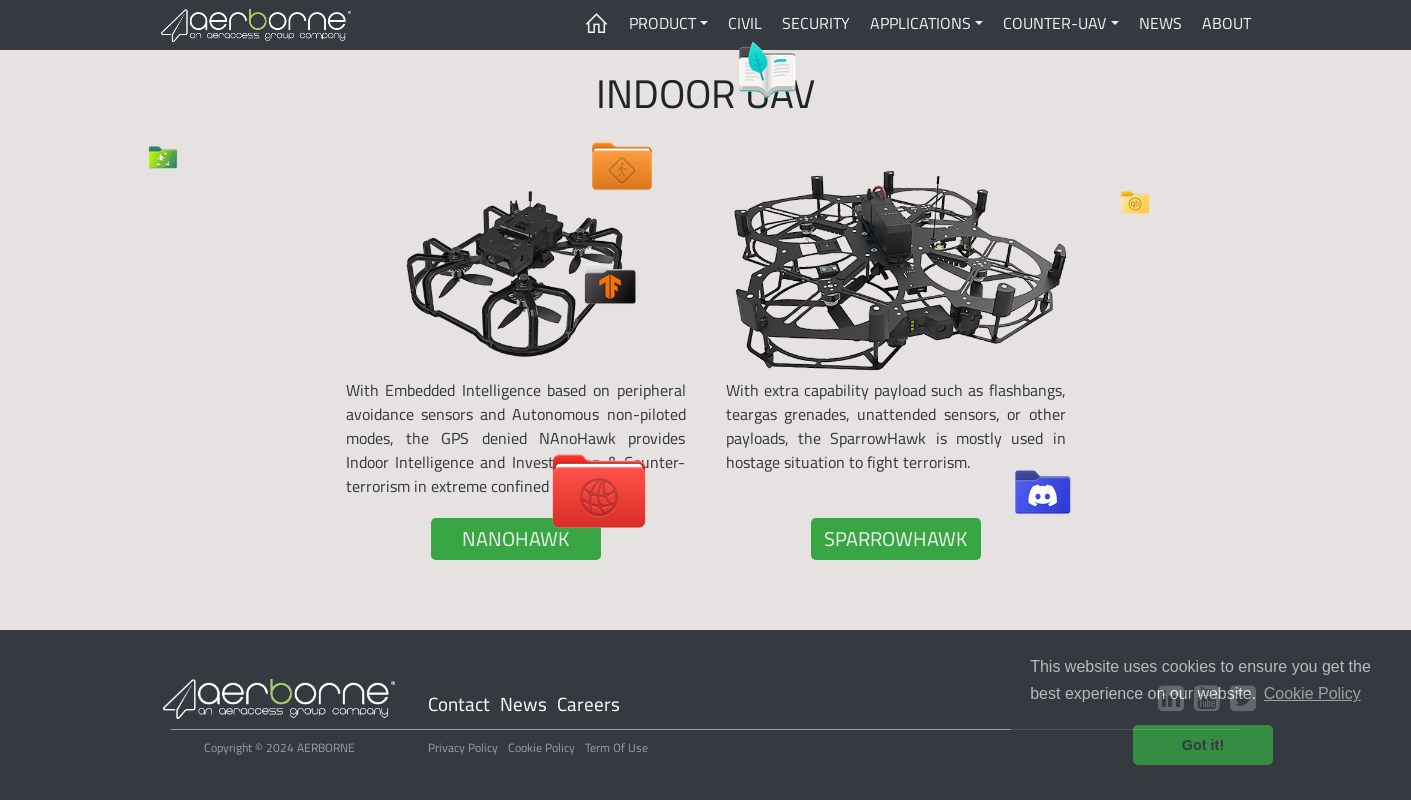 The height and width of the screenshot is (800, 1411). I want to click on open qbittorrent downloads folder, so click(1135, 203).